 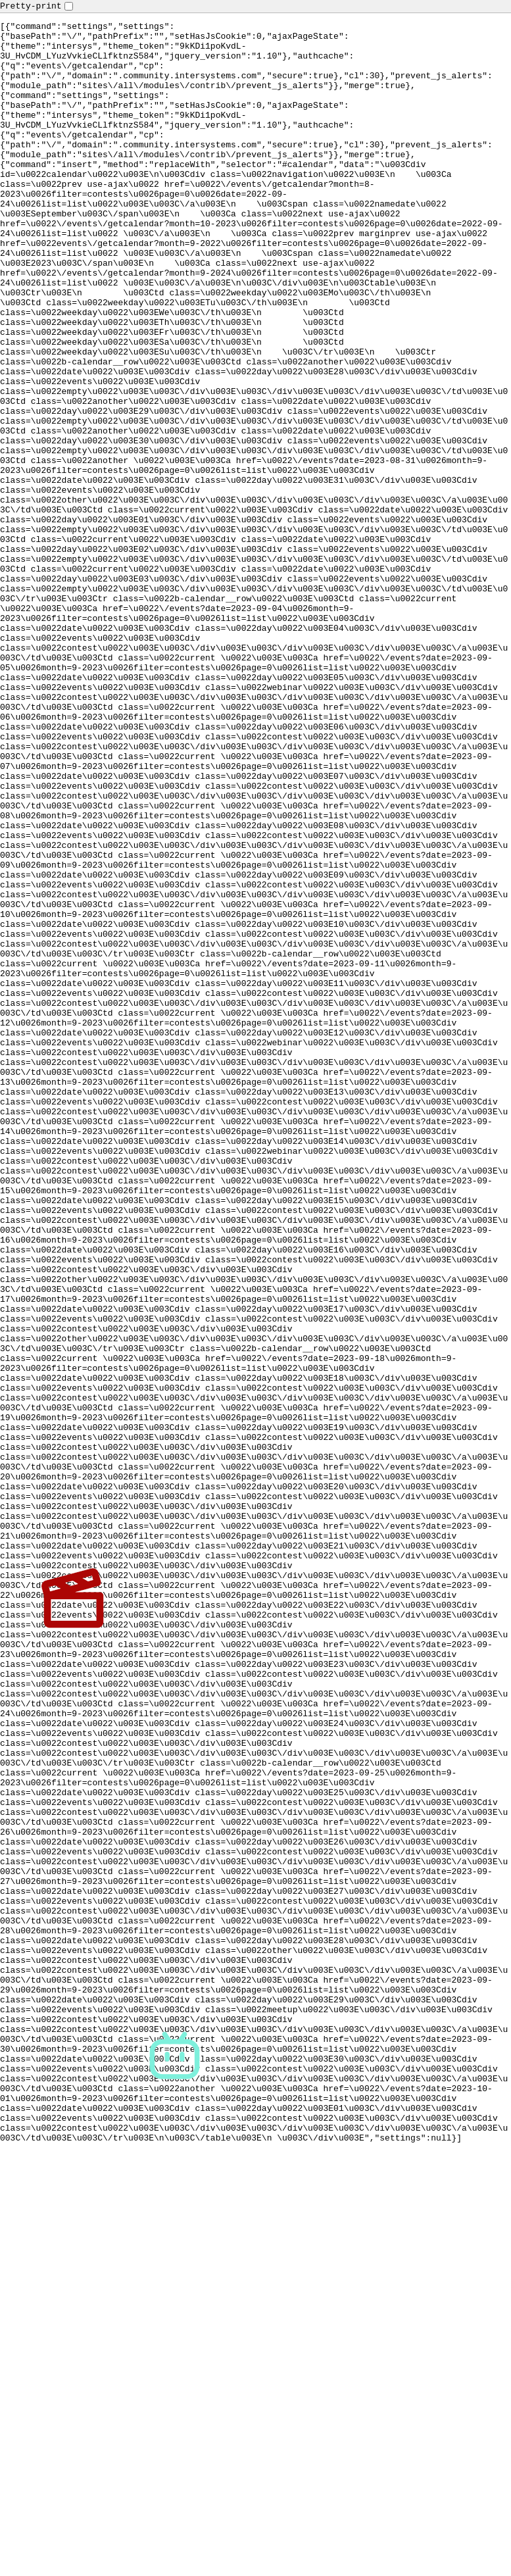 I want to click on access video or movie content, so click(x=74, y=1600).